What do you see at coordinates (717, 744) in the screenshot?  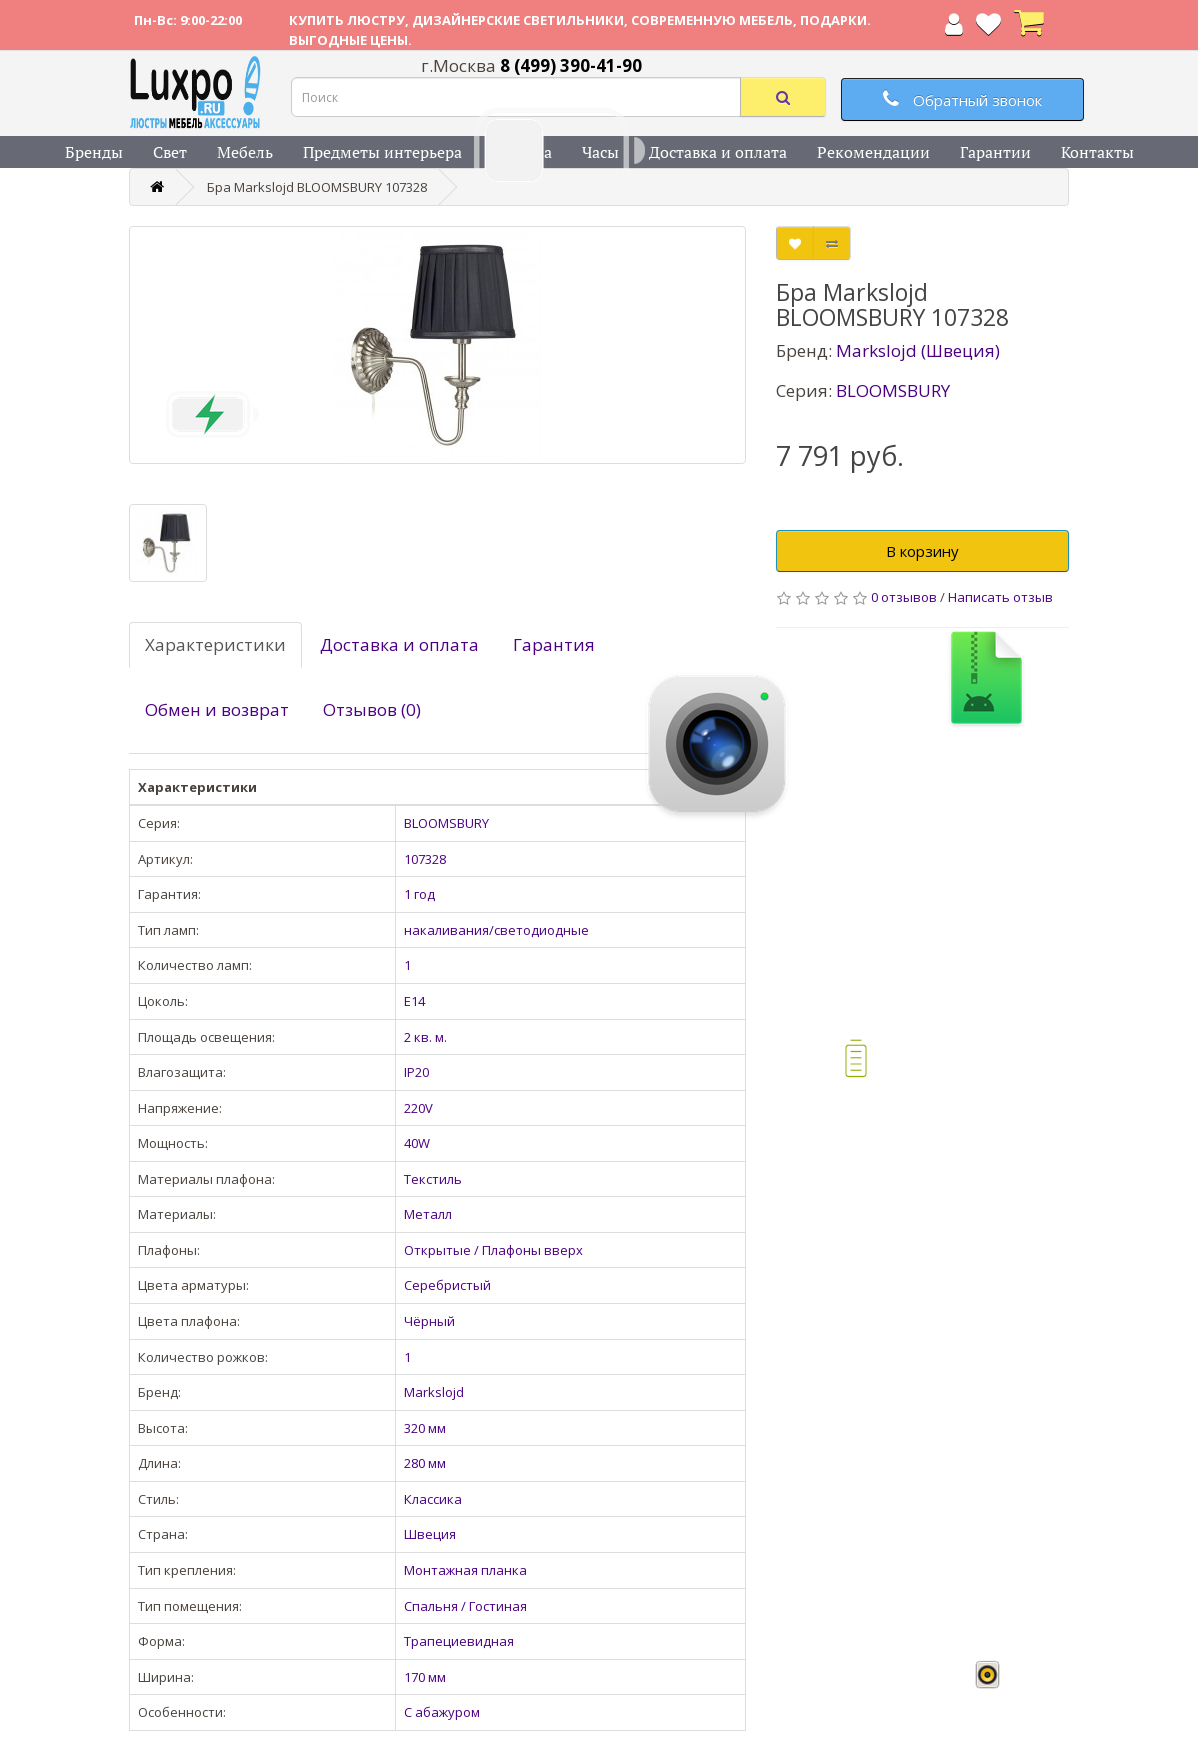 I see `access webcam settings` at bounding box center [717, 744].